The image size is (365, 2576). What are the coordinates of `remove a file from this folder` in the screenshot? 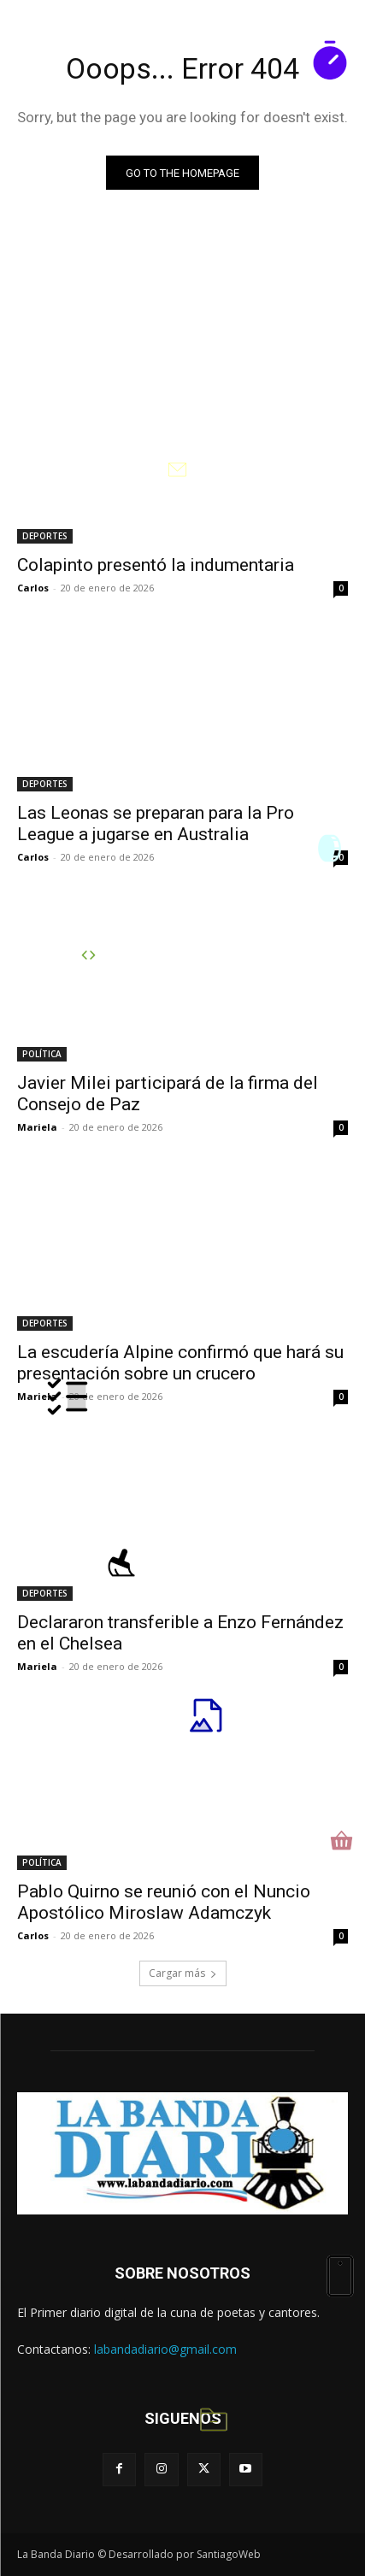 It's located at (214, 2420).